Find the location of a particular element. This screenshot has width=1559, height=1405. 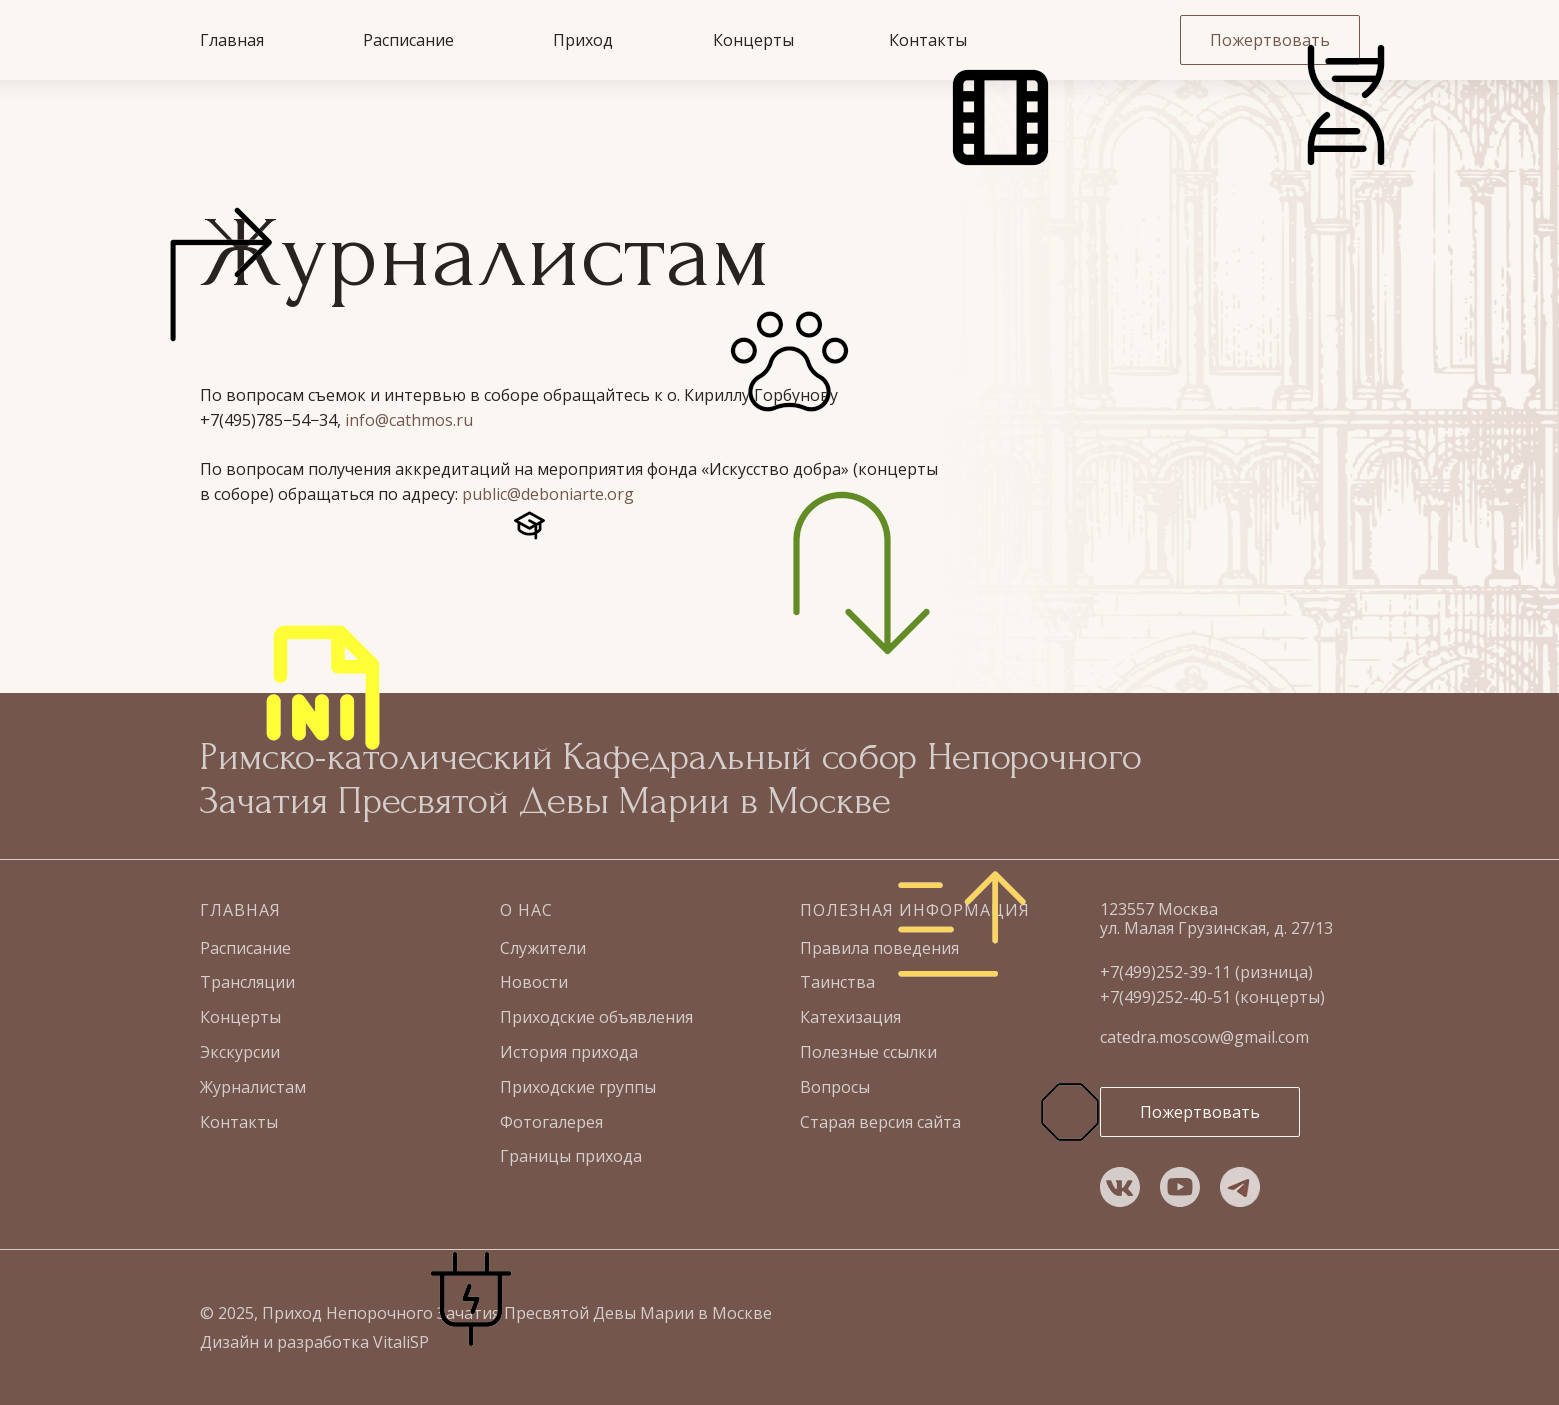

access education or learning resources is located at coordinates (529, 524).